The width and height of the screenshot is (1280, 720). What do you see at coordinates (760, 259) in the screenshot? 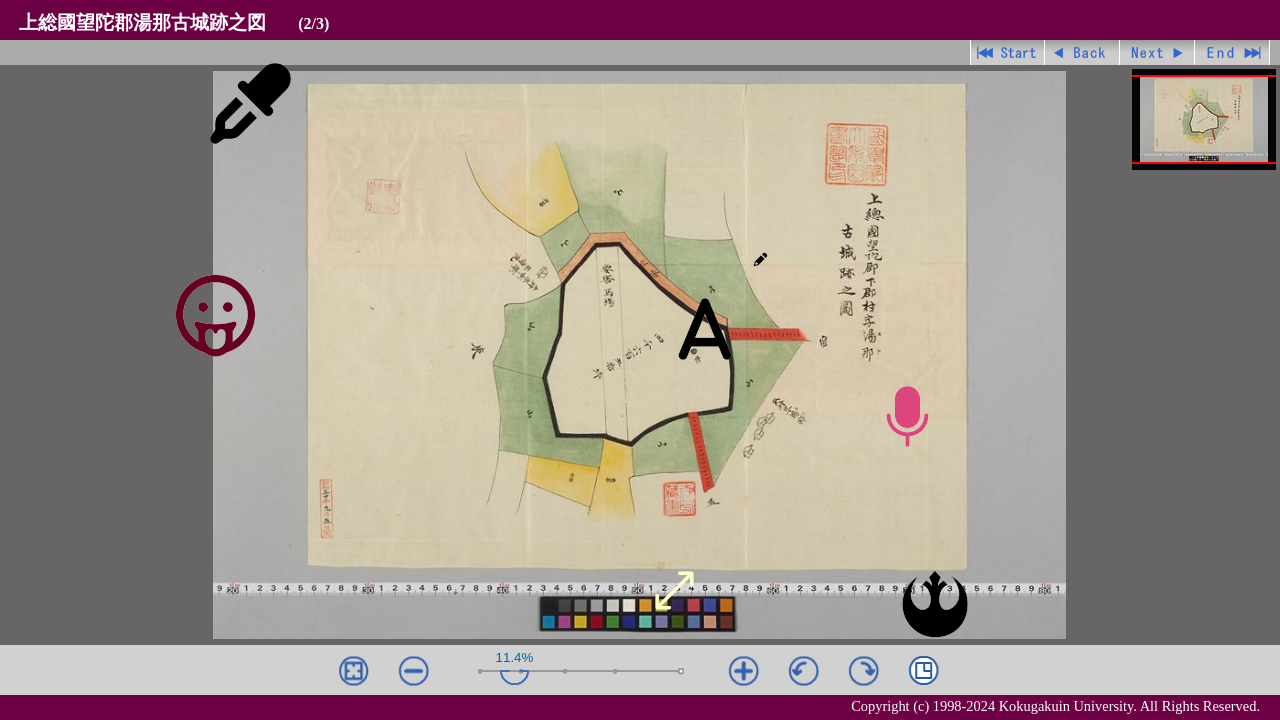
I see `edit content or text` at bounding box center [760, 259].